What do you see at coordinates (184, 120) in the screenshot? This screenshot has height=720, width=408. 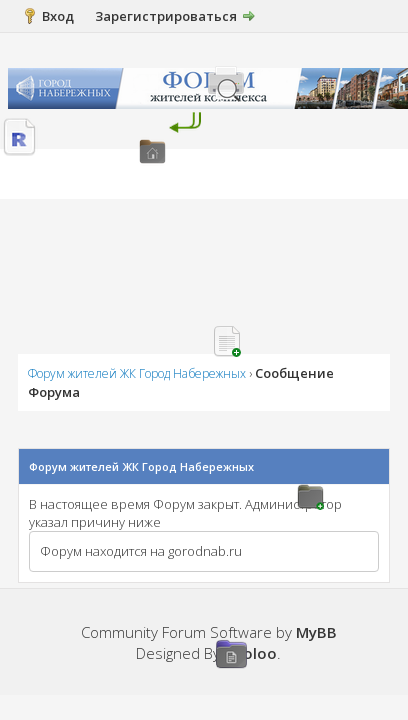 I see `reply to all recipients of an email` at bounding box center [184, 120].